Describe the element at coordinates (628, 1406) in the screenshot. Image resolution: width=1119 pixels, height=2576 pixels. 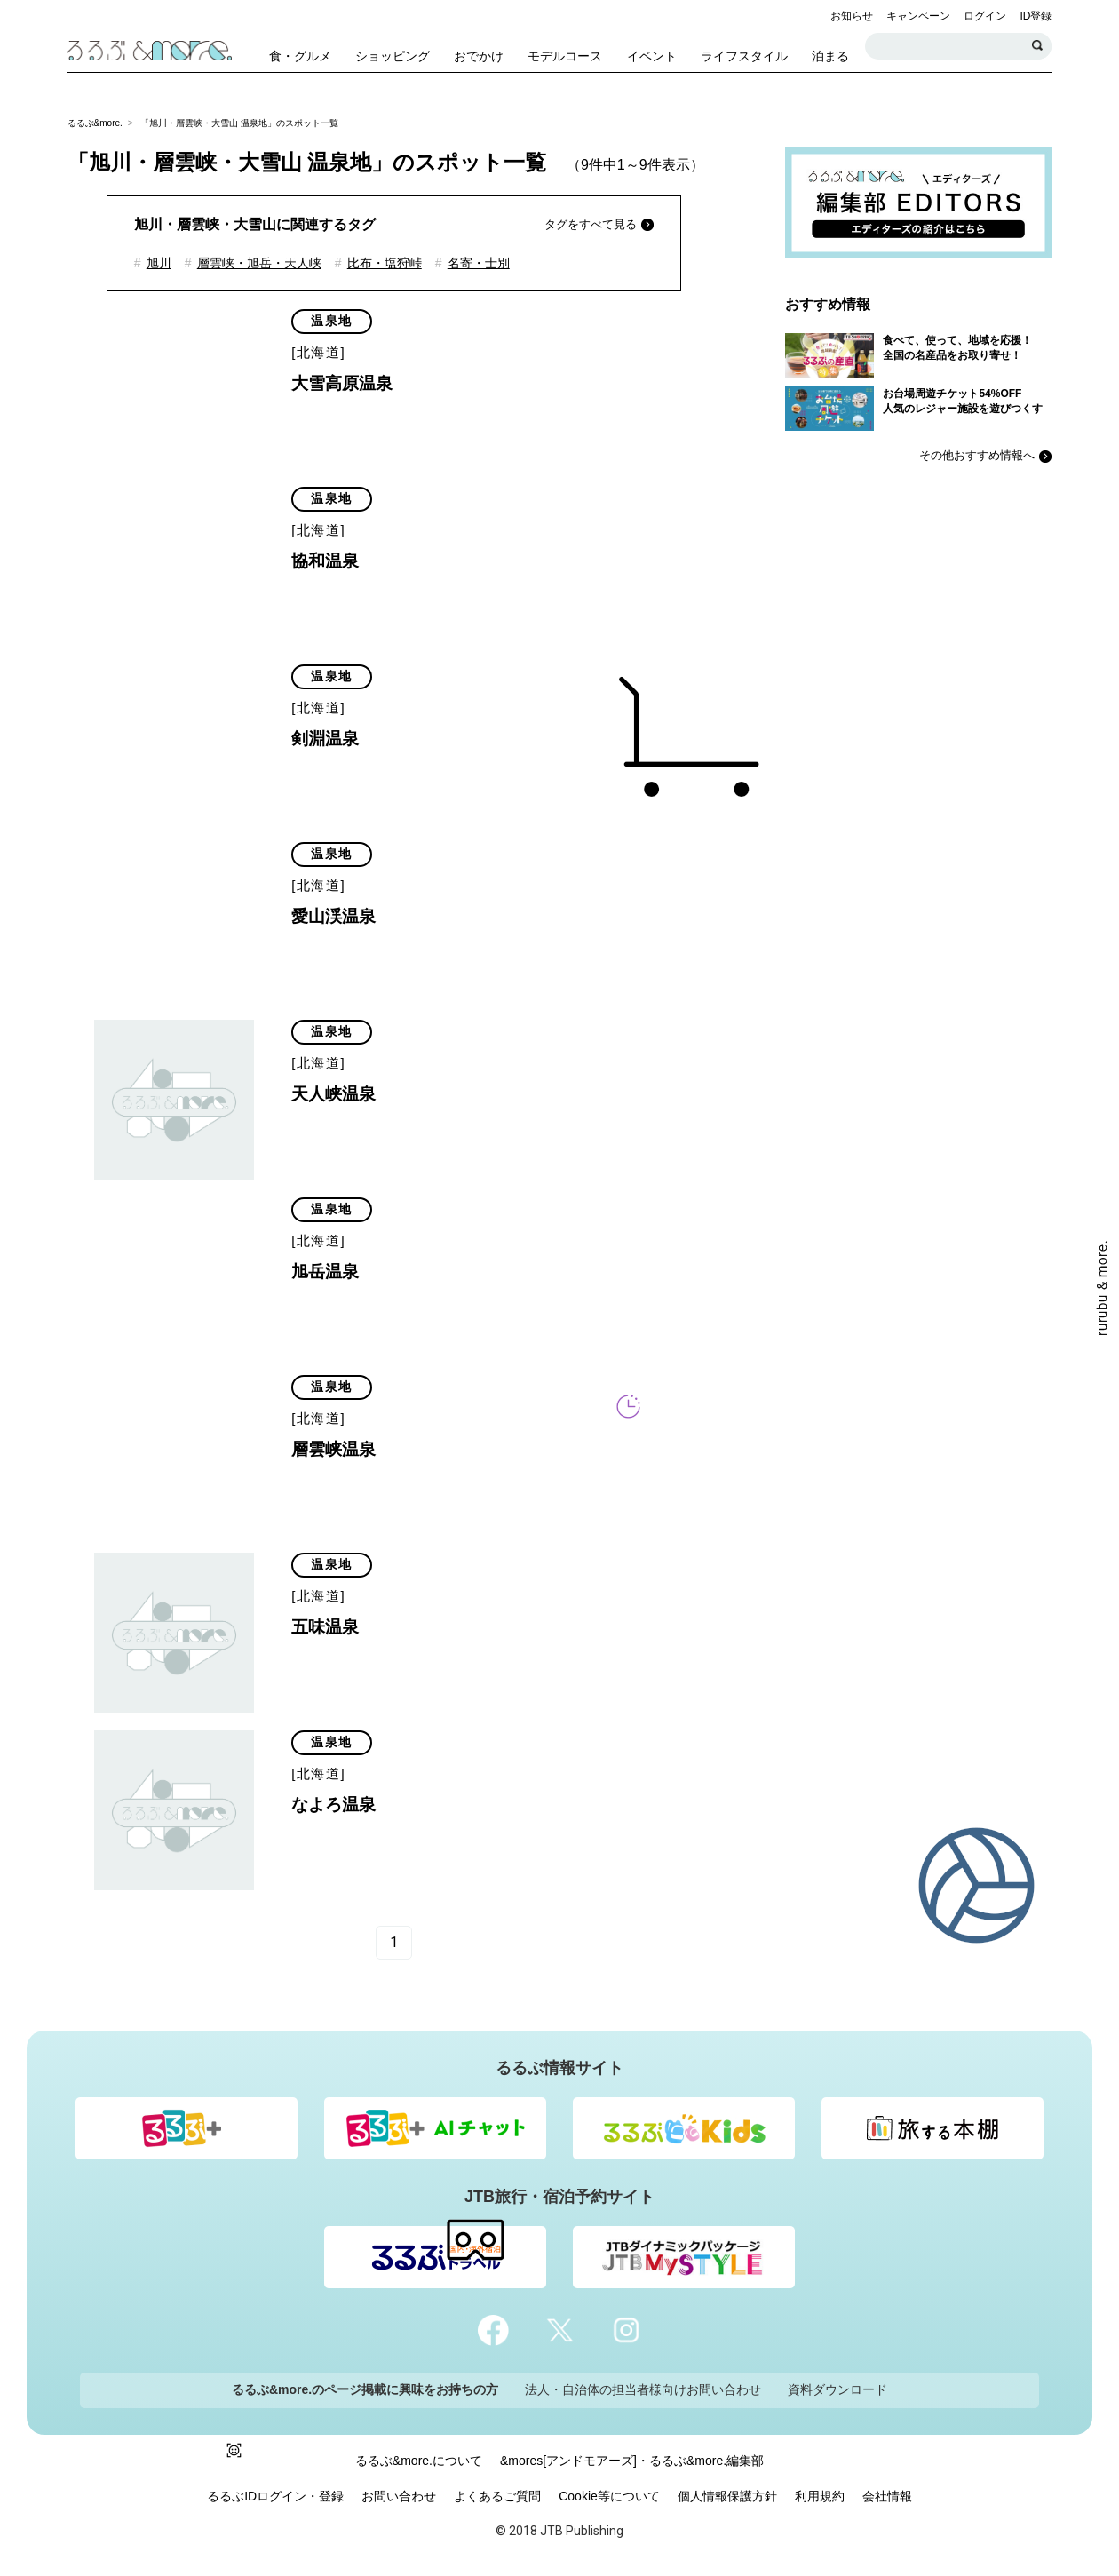
I see `view countdown timer` at that location.